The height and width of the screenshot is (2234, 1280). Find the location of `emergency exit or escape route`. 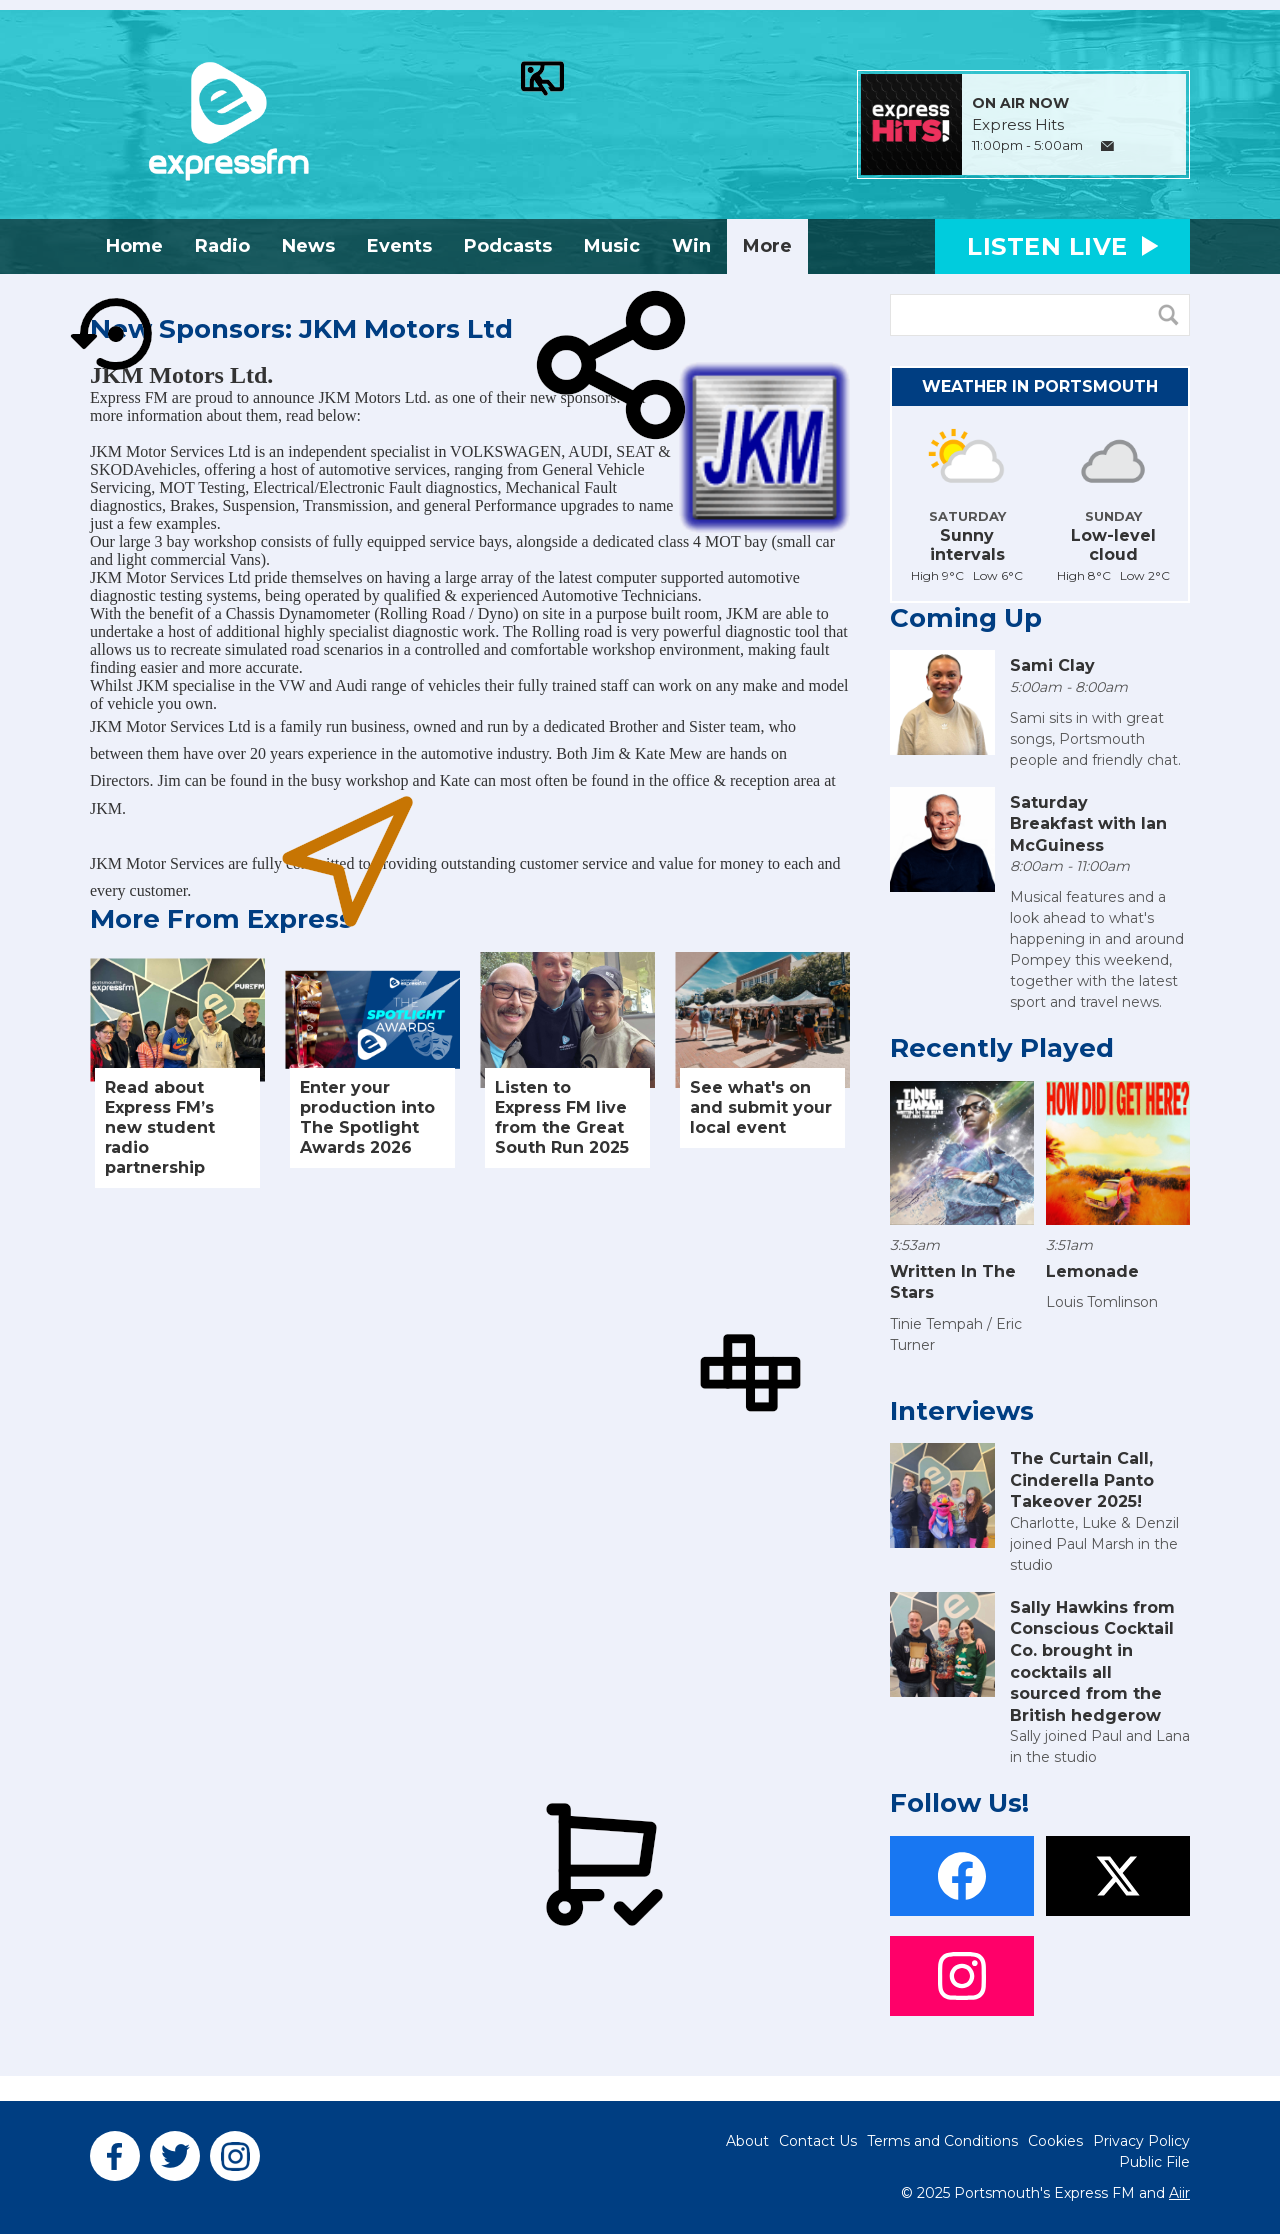

emergency exit or escape route is located at coordinates (542, 78).